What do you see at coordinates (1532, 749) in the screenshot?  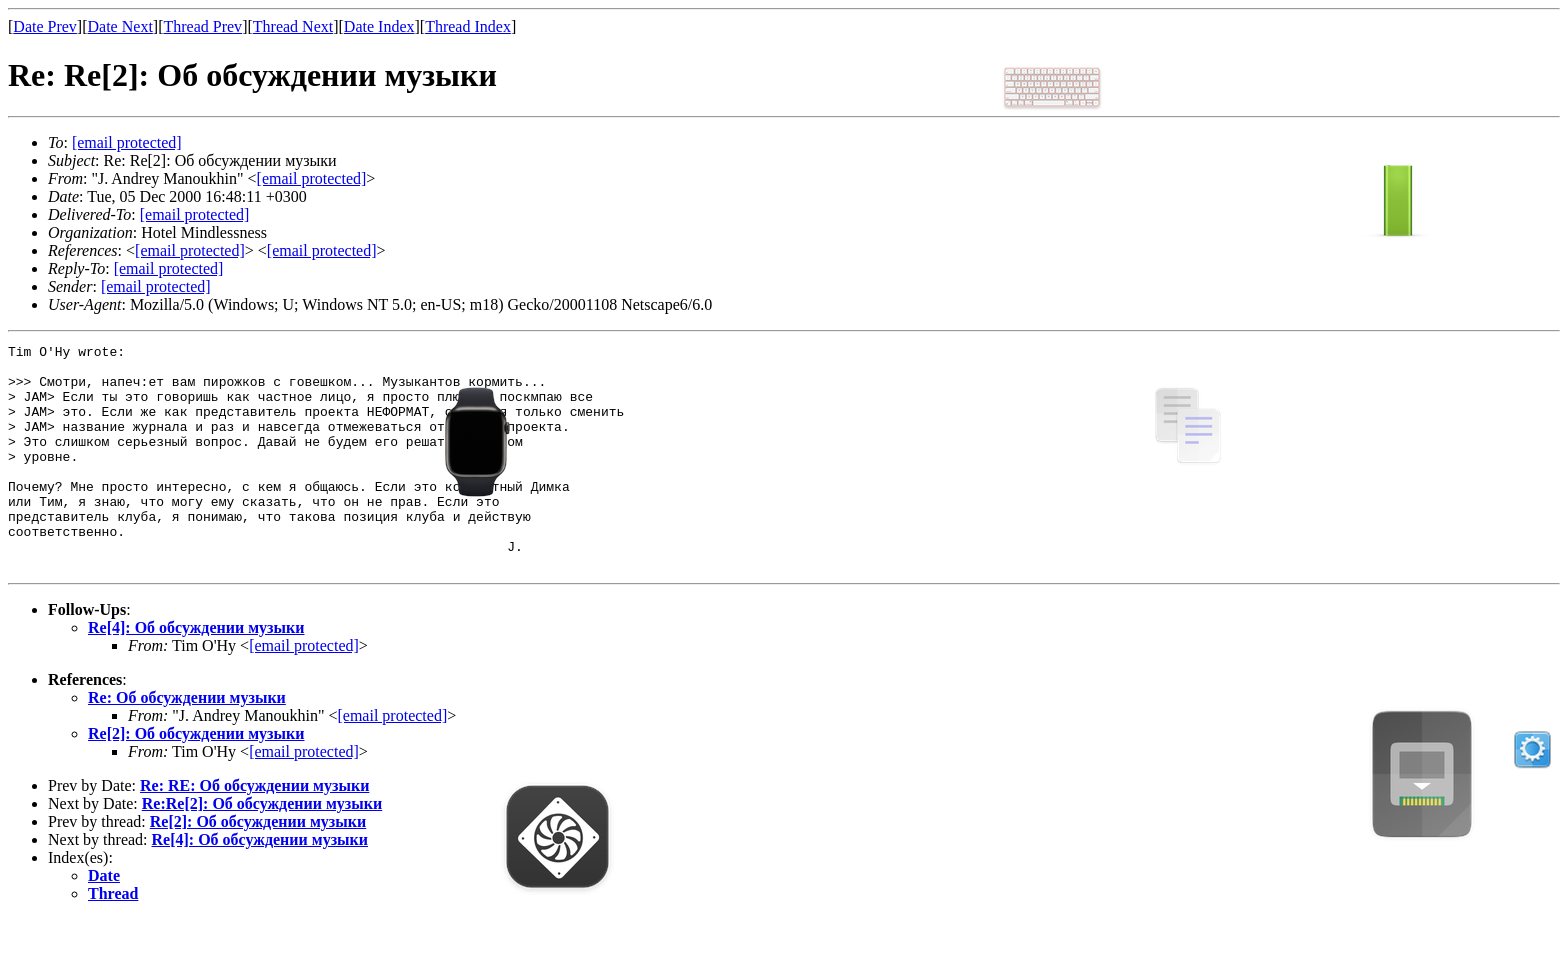 I see `access system application settings` at bounding box center [1532, 749].